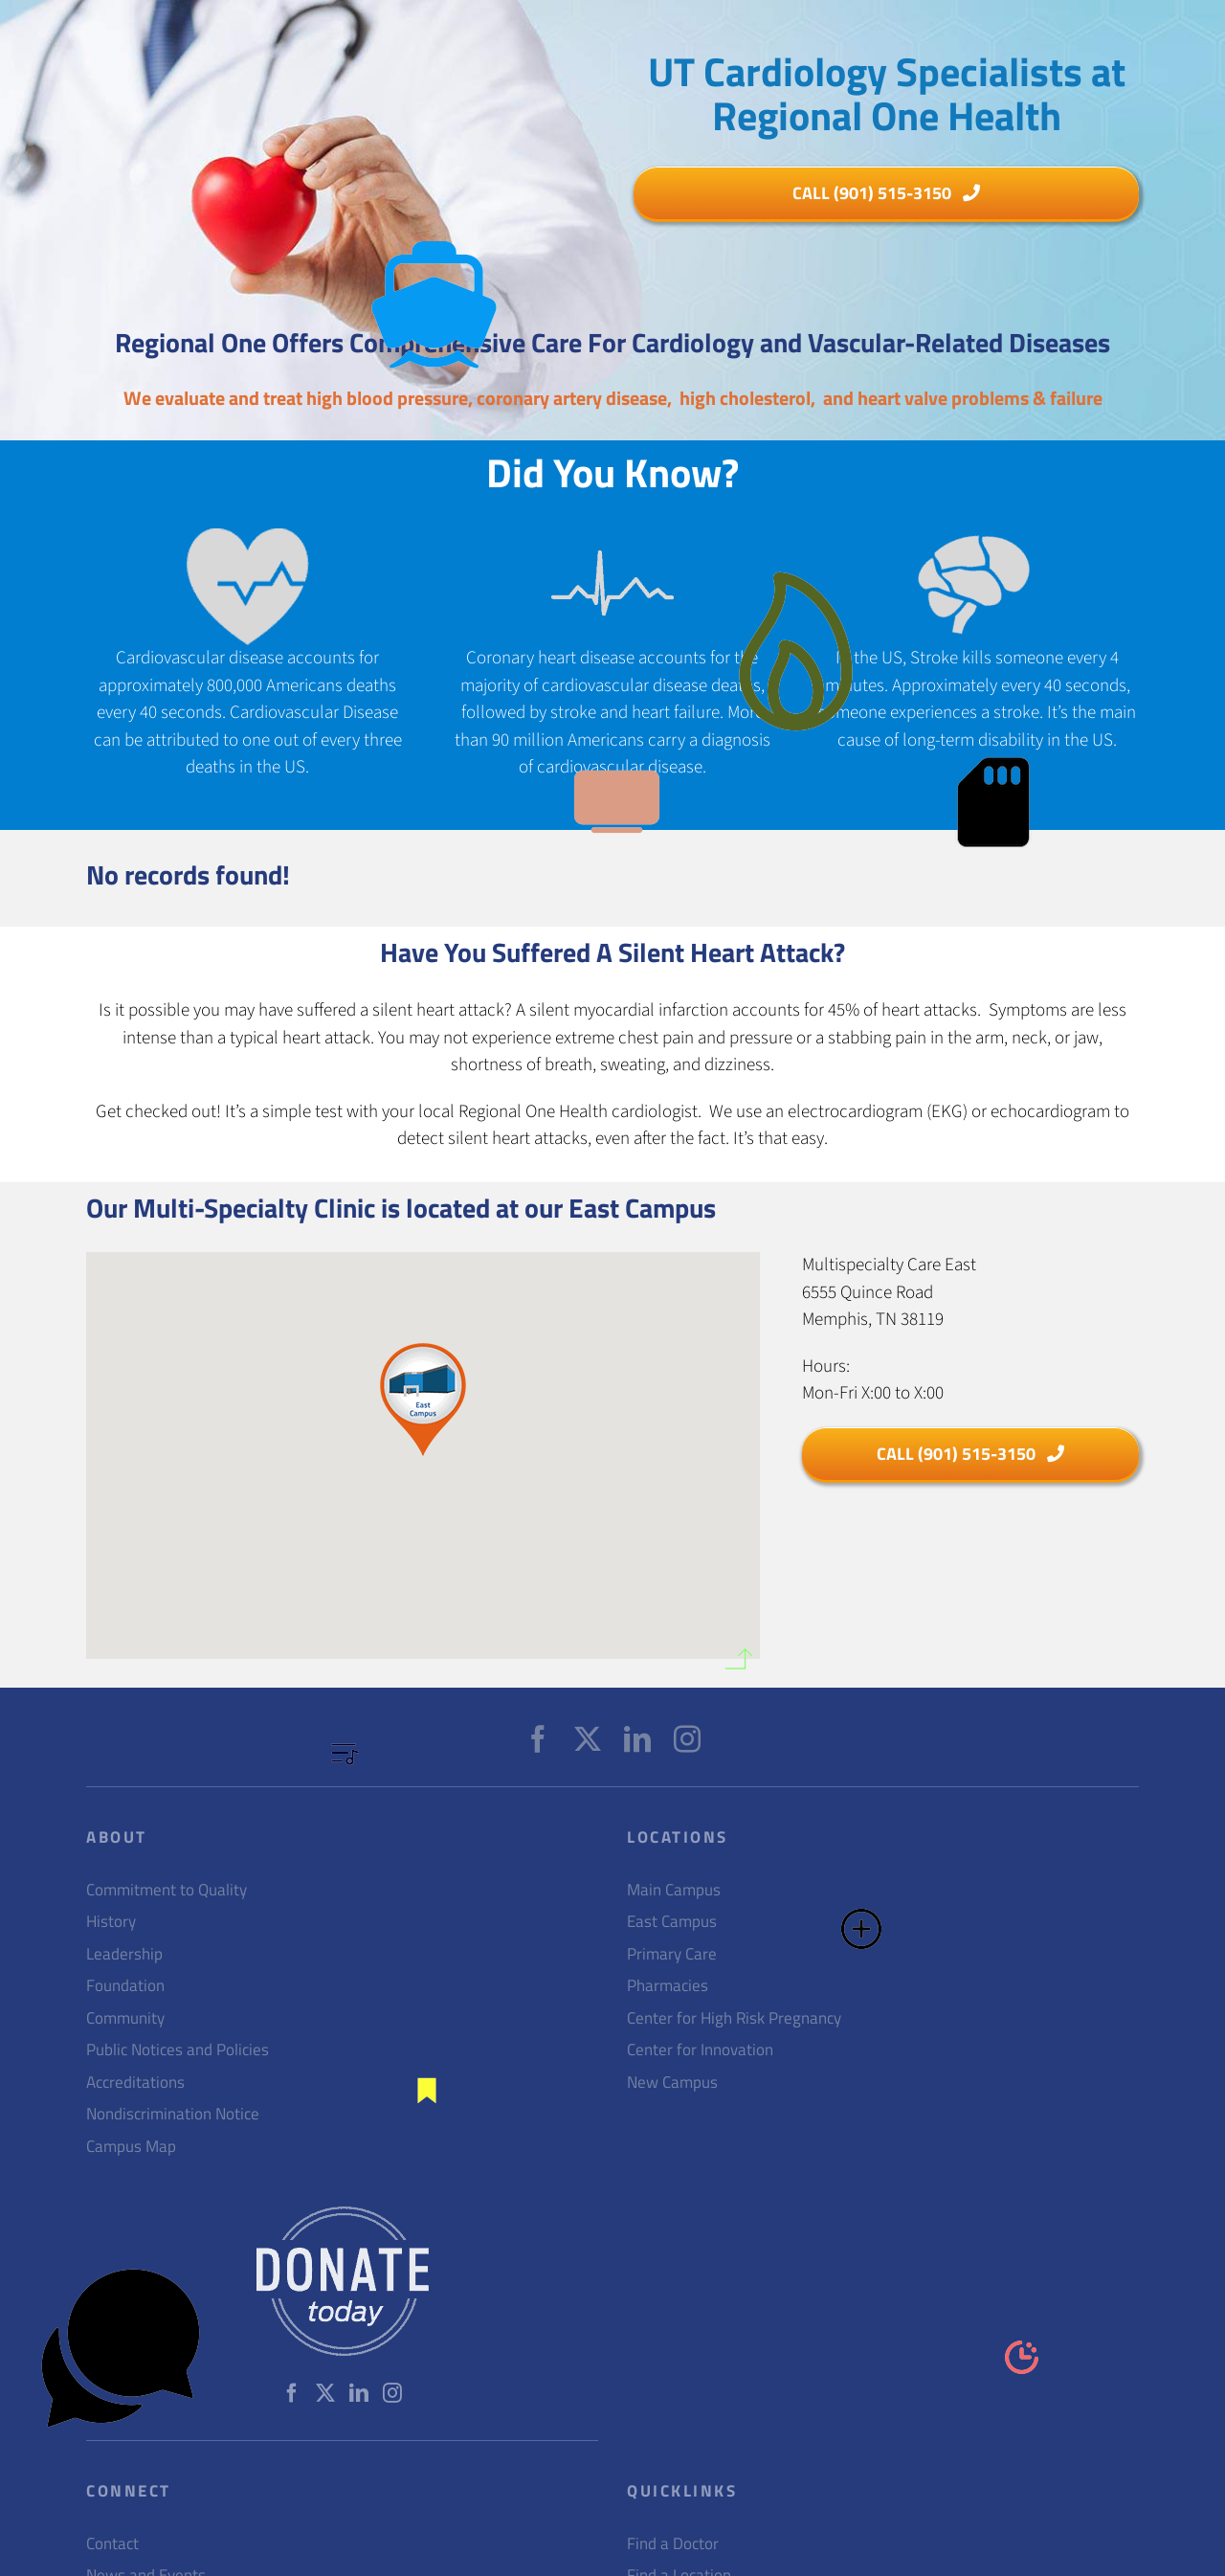 This screenshot has height=2576, width=1225. What do you see at coordinates (740, 1660) in the screenshot?
I see `move item up and to the right` at bounding box center [740, 1660].